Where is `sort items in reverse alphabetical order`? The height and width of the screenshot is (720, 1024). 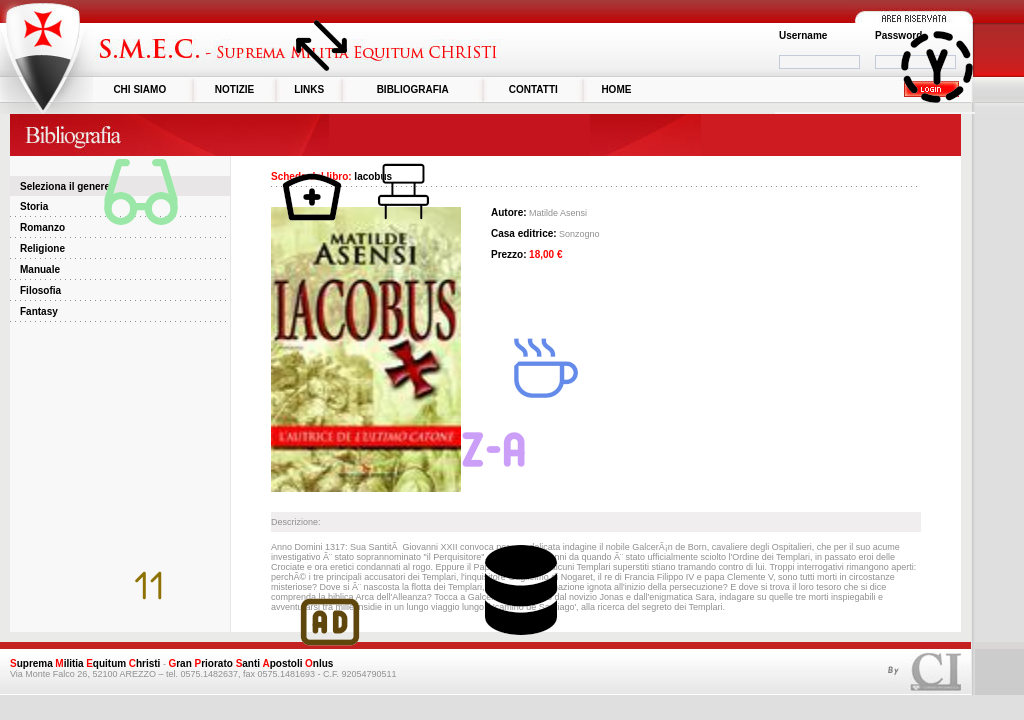
sort items in reverse alphabetical order is located at coordinates (493, 449).